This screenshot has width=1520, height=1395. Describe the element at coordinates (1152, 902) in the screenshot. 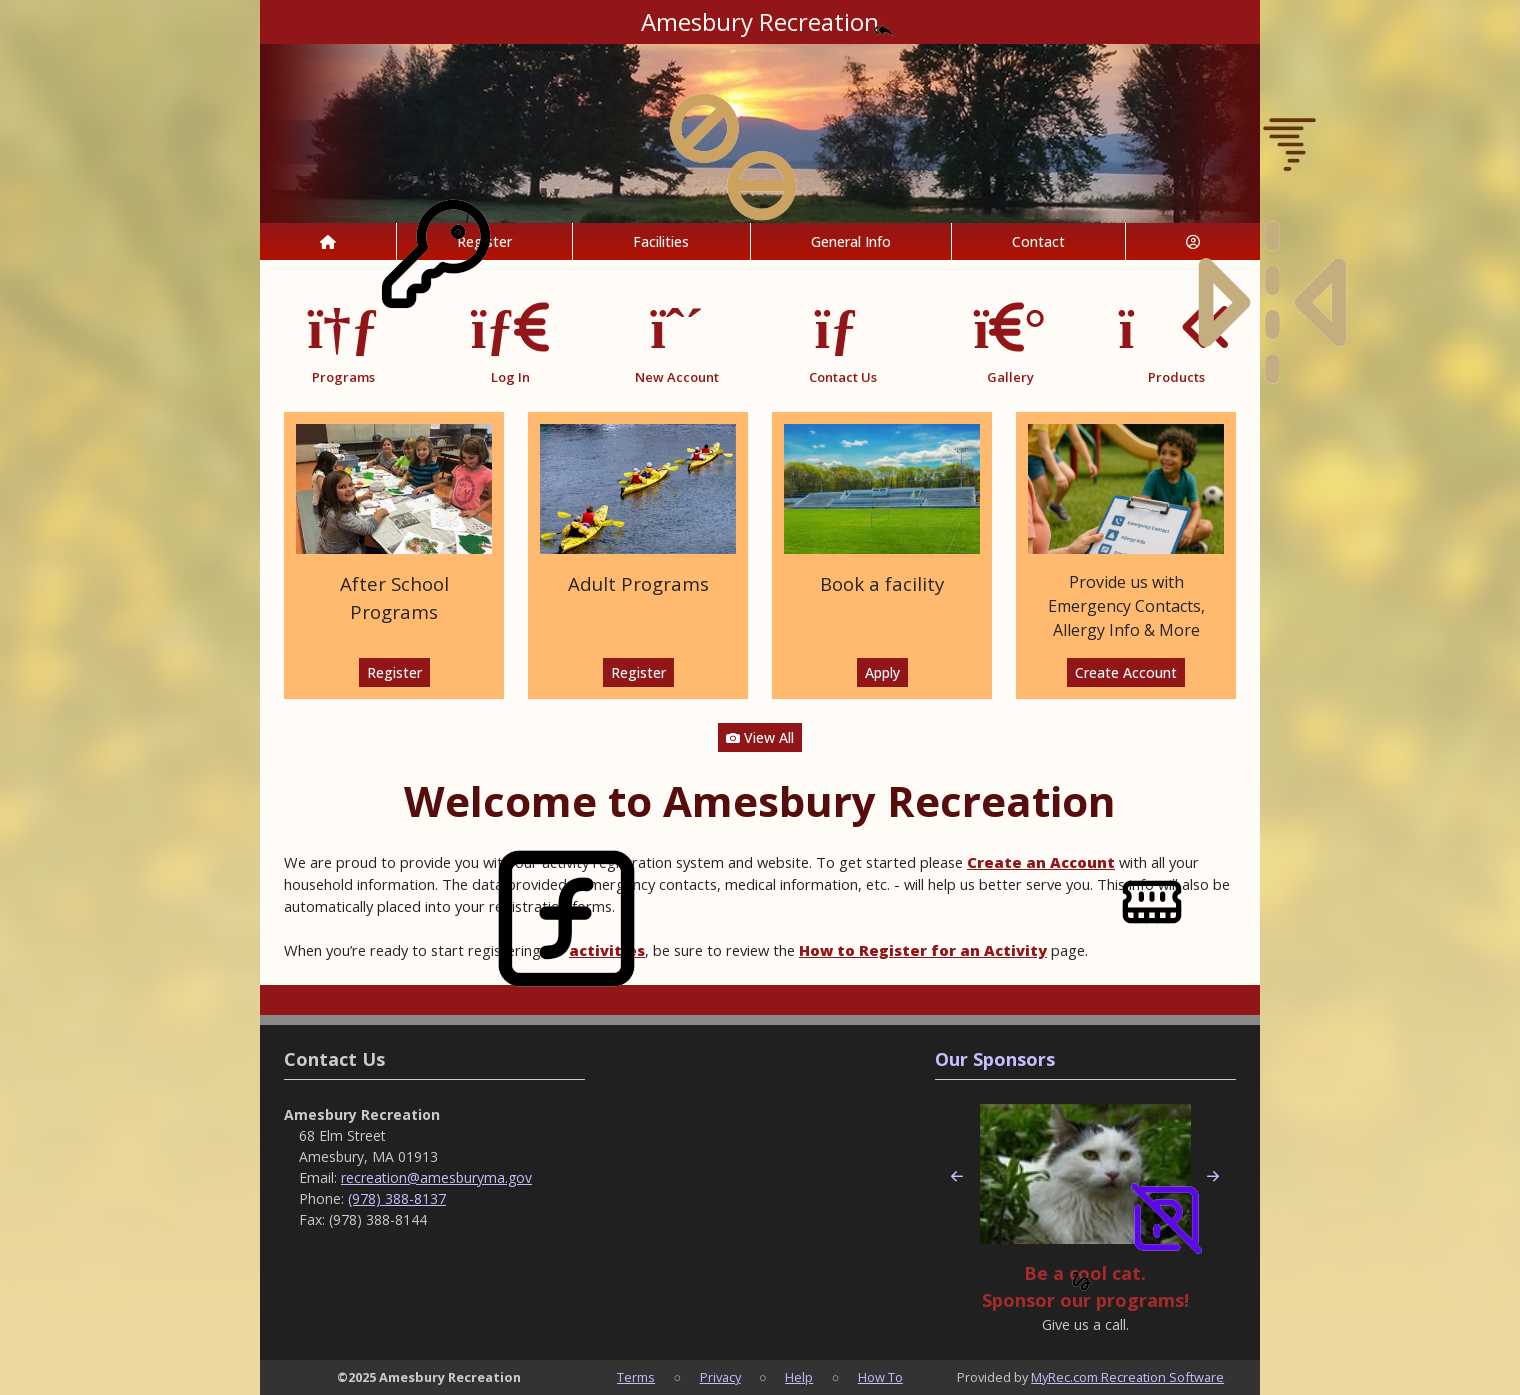

I see `access storage or memory settings` at that location.